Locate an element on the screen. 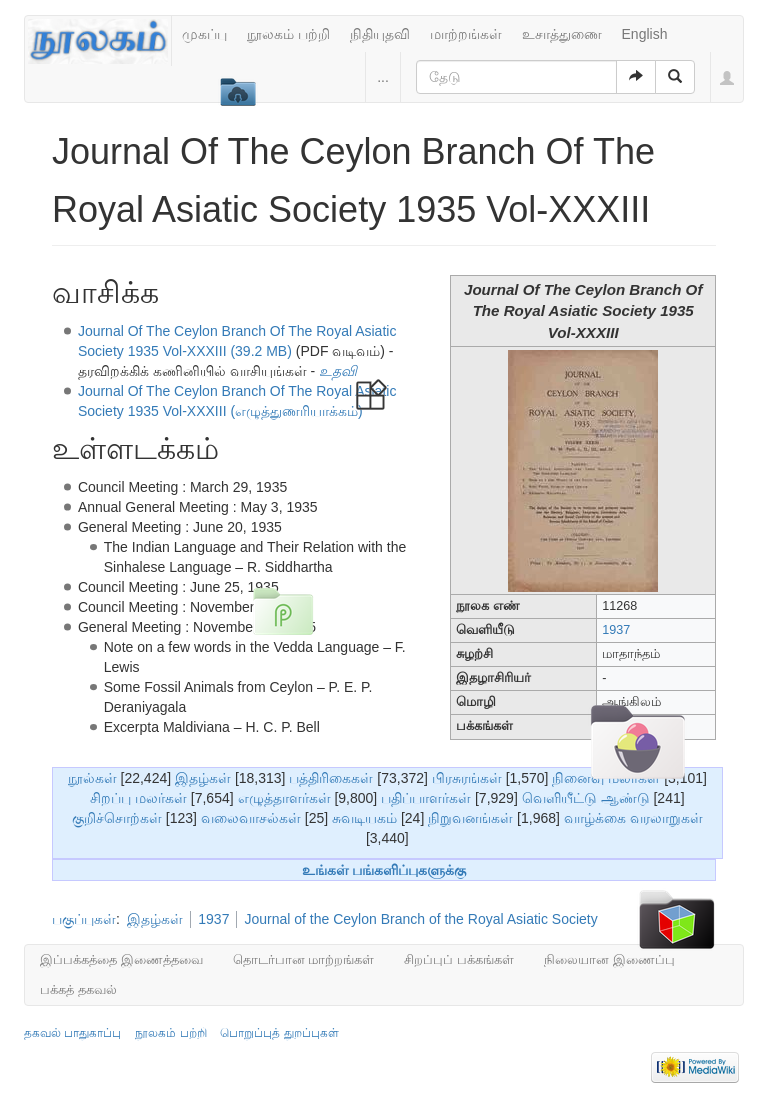  install new software or application is located at coordinates (371, 394).